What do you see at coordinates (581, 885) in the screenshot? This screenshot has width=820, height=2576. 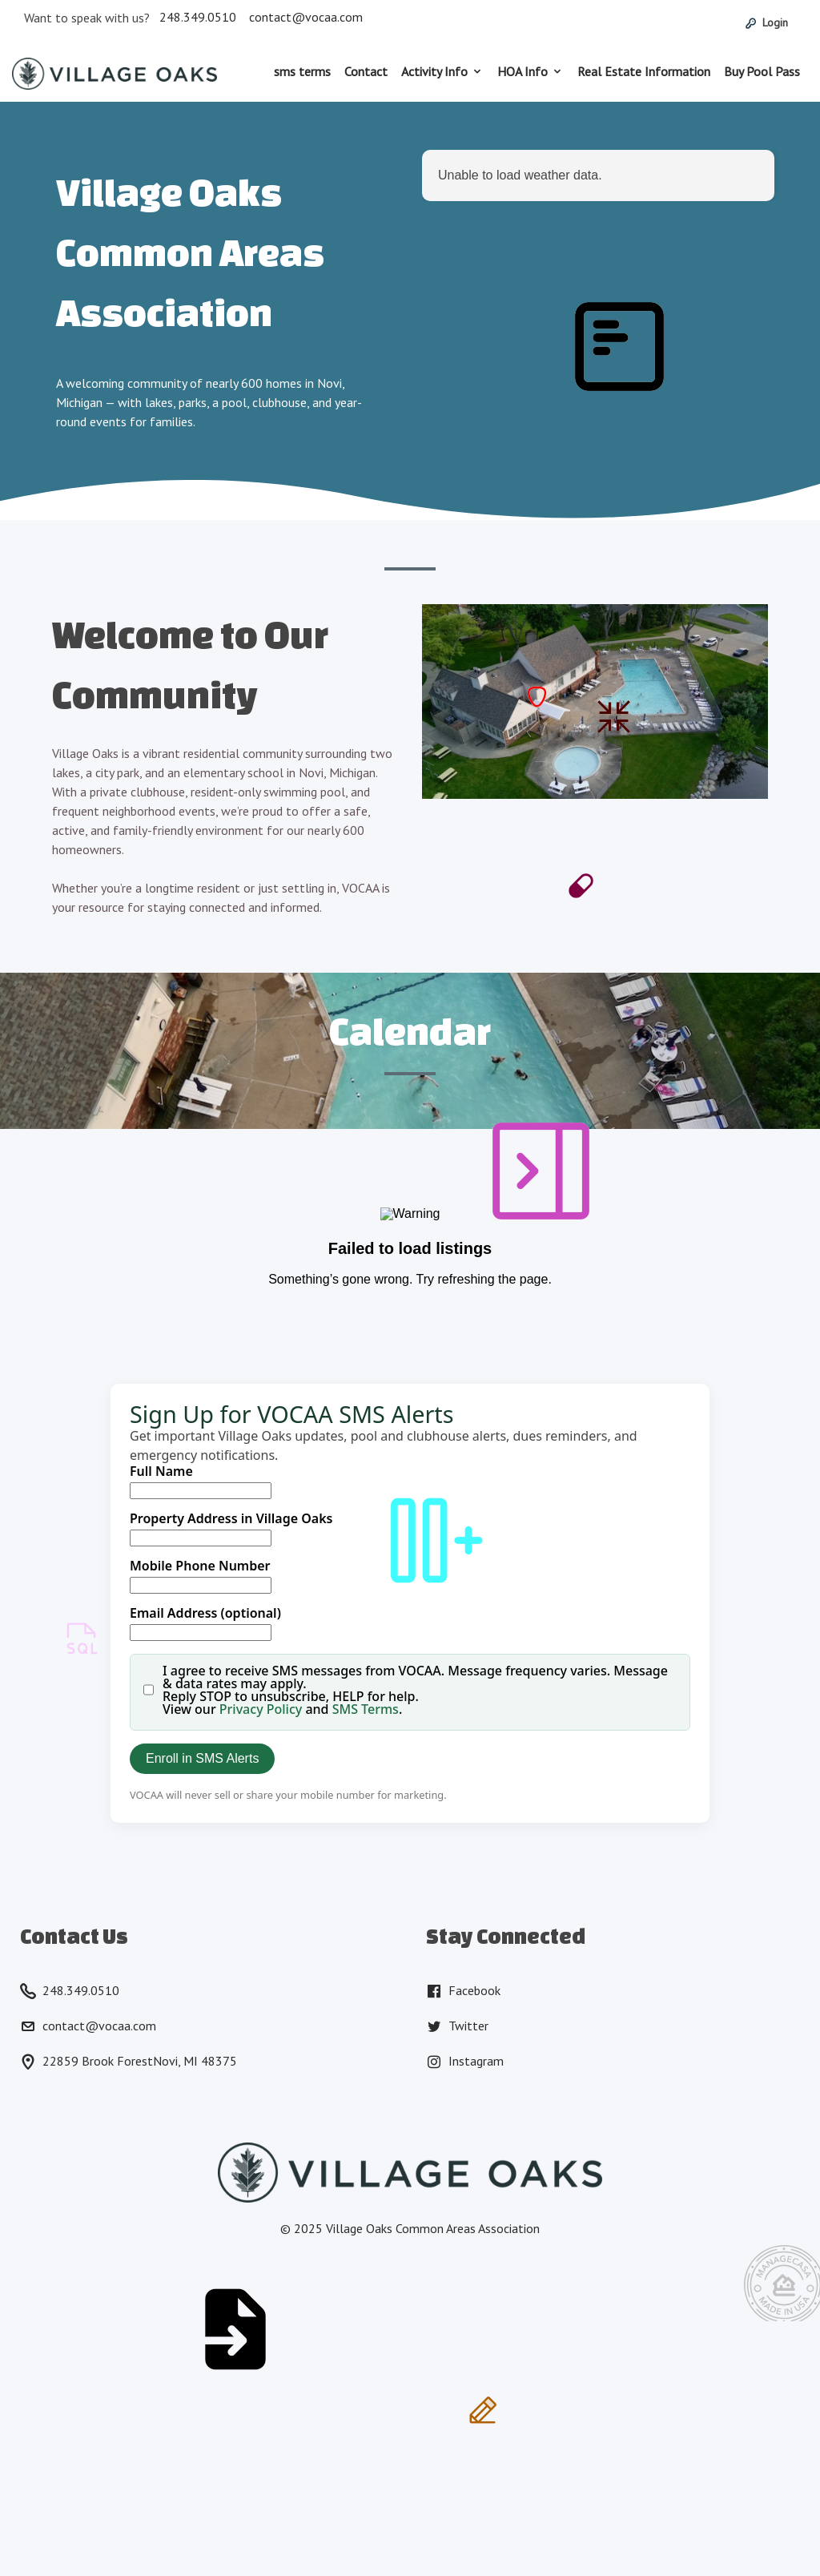 I see `access medication reminders or health settings` at bounding box center [581, 885].